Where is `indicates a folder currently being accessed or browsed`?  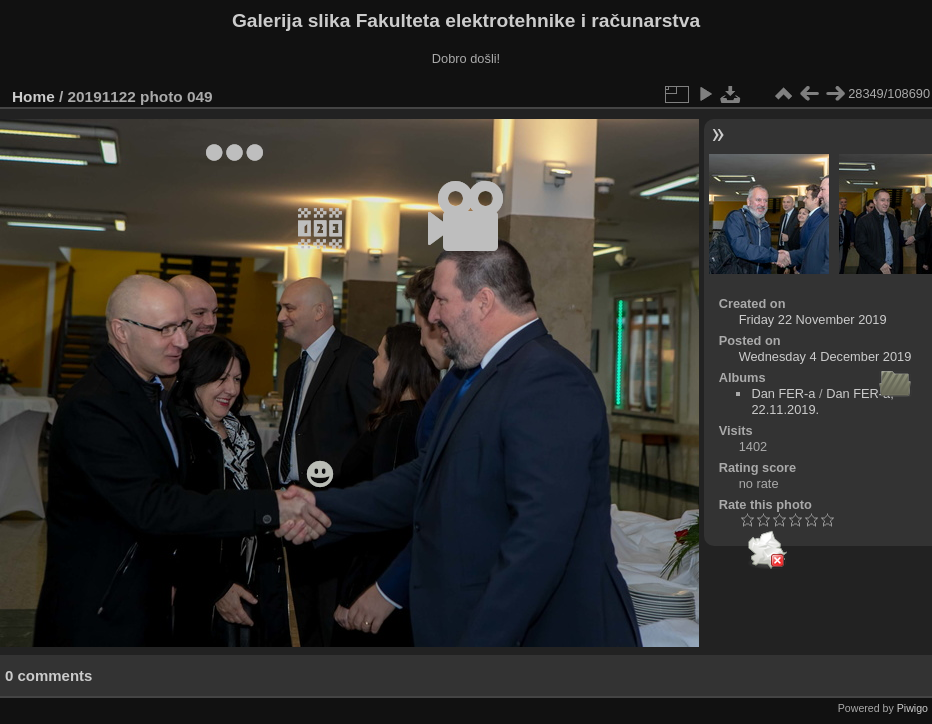 indicates a folder currently being accessed or browsed is located at coordinates (895, 385).